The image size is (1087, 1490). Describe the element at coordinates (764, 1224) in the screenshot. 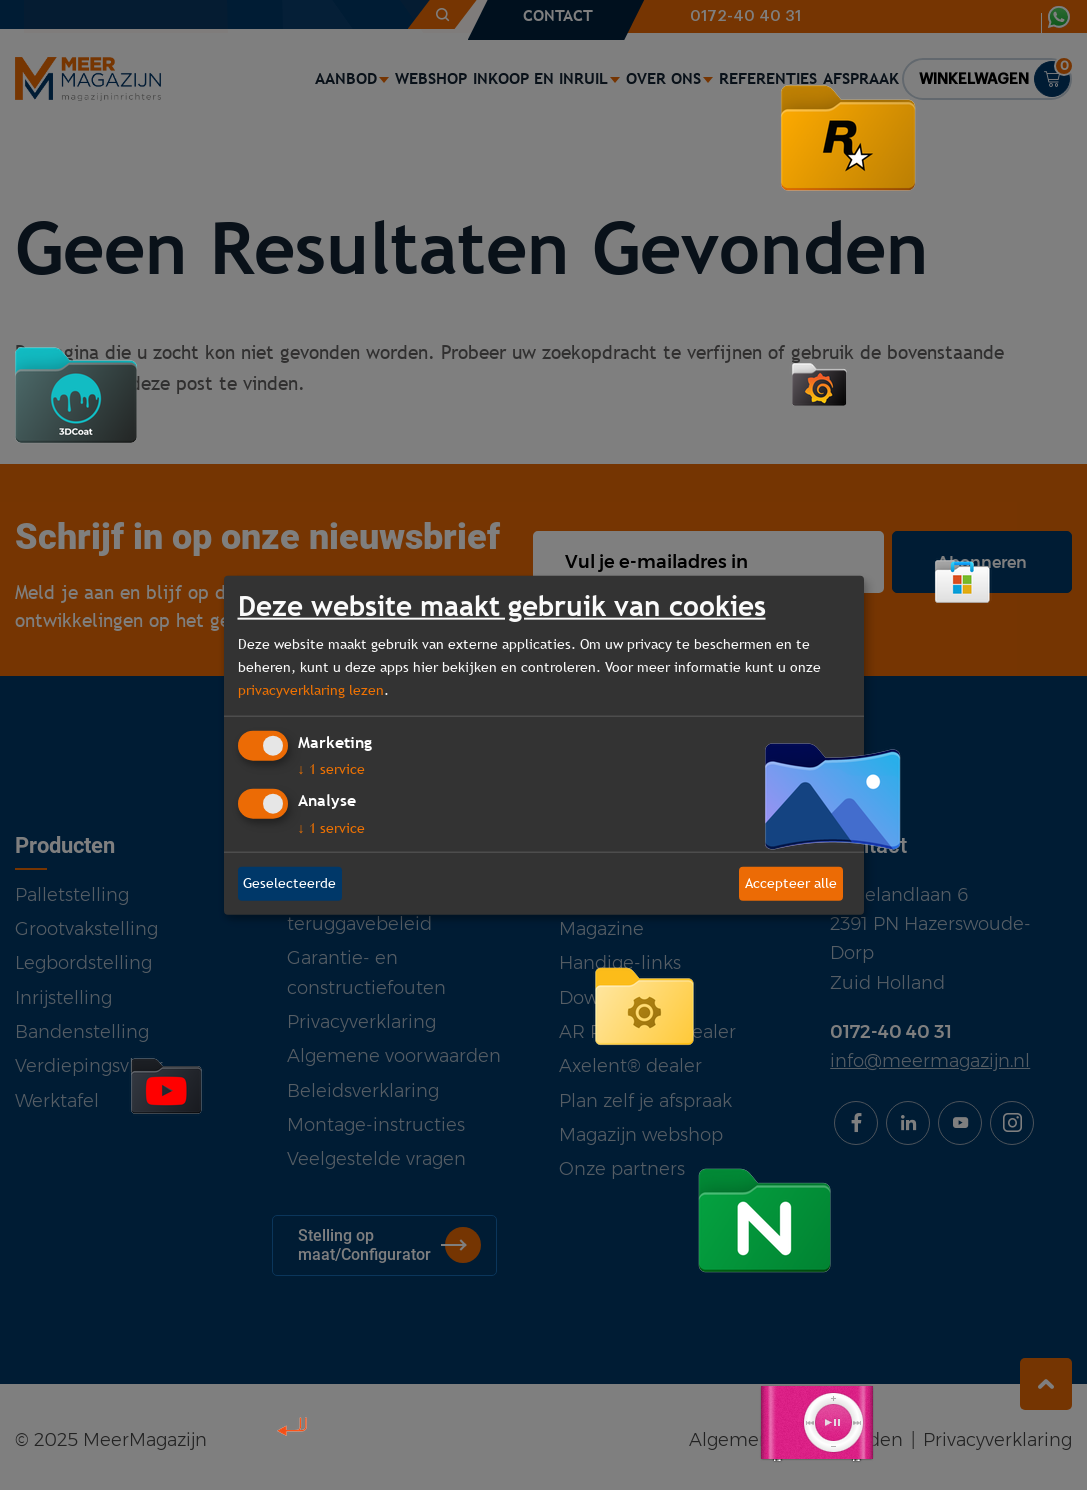

I see `open nginx configuration files folder` at that location.